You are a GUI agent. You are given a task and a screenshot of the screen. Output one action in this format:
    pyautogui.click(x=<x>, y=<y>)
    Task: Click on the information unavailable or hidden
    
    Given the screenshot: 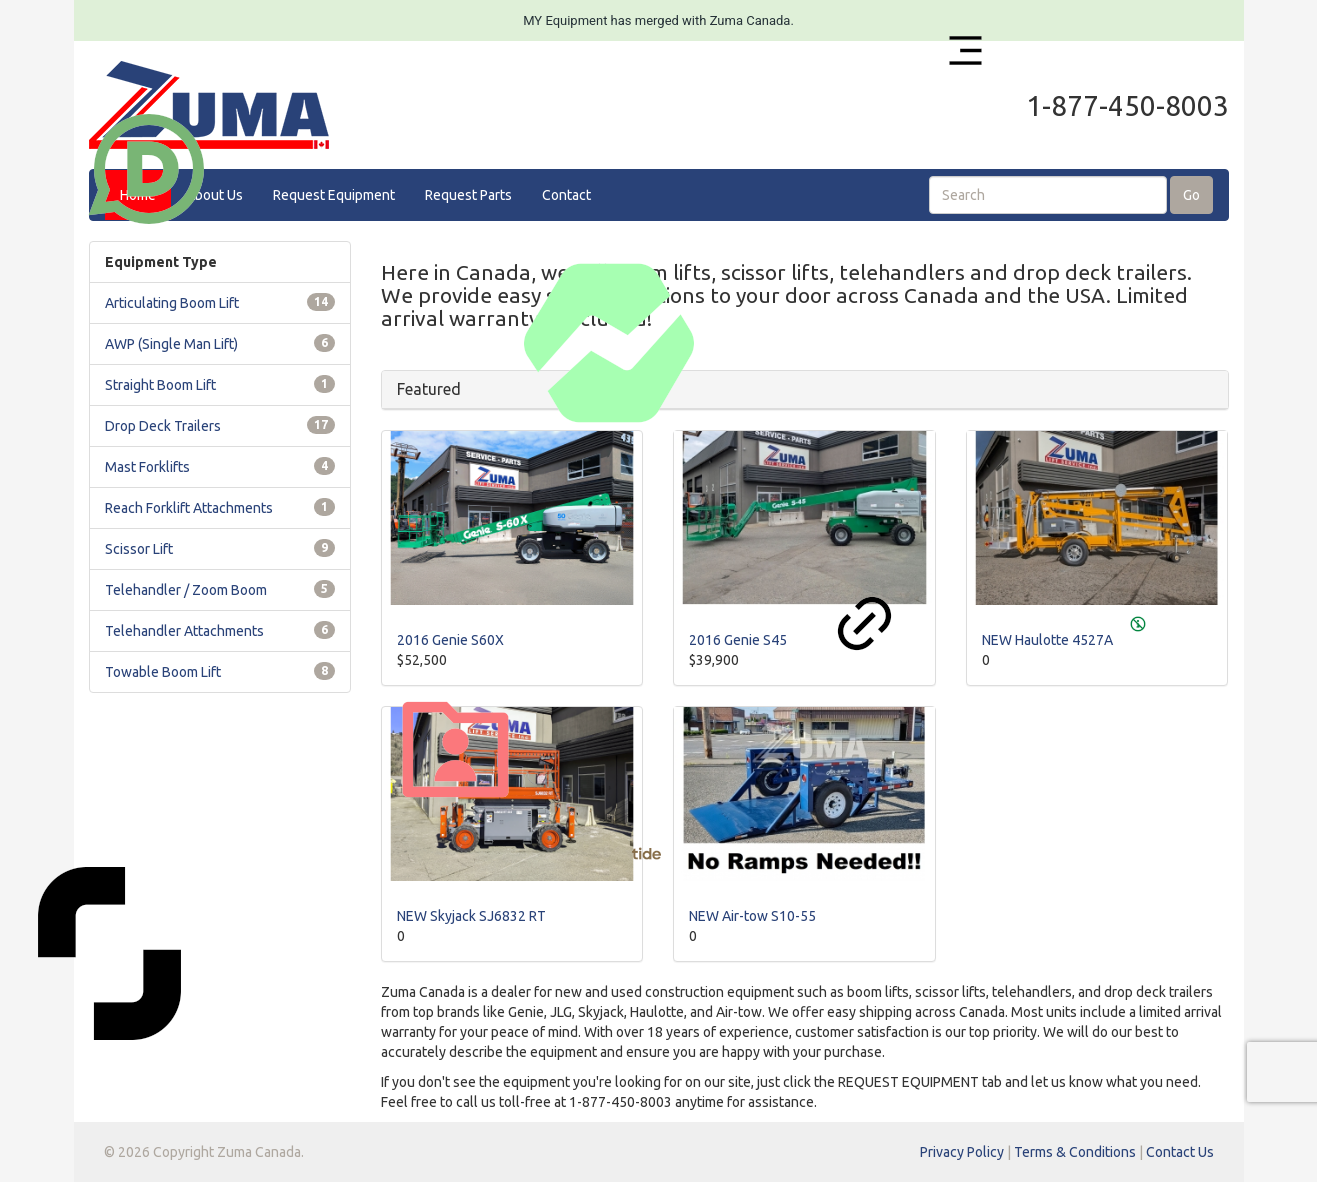 What is the action you would take?
    pyautogui.click(x=1138, y=624)
    